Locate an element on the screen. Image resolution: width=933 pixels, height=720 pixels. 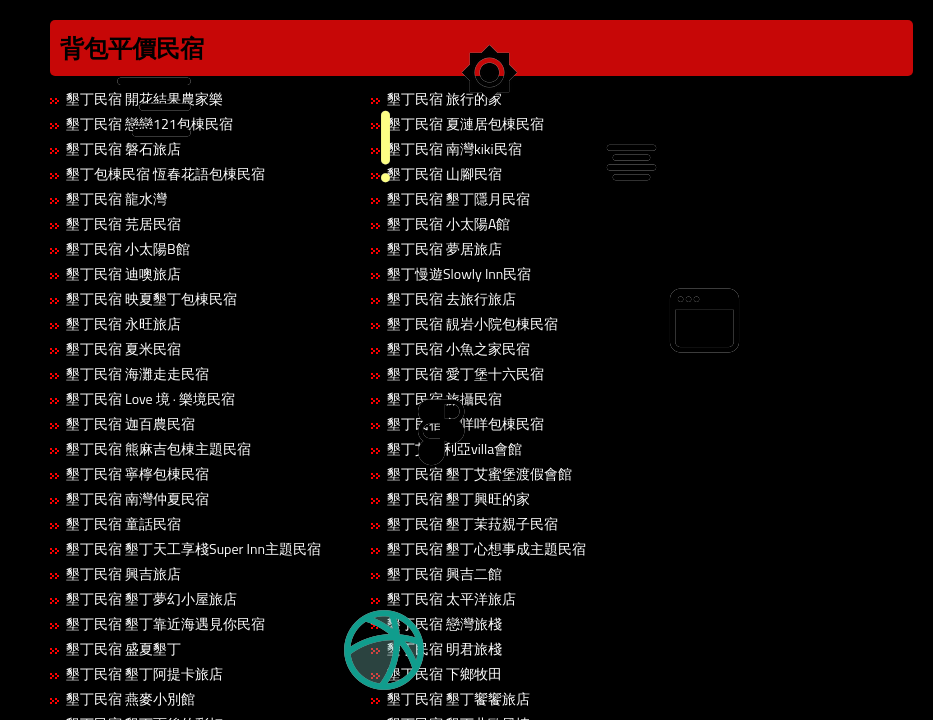
open a new window is located at coordinates (704, 320).